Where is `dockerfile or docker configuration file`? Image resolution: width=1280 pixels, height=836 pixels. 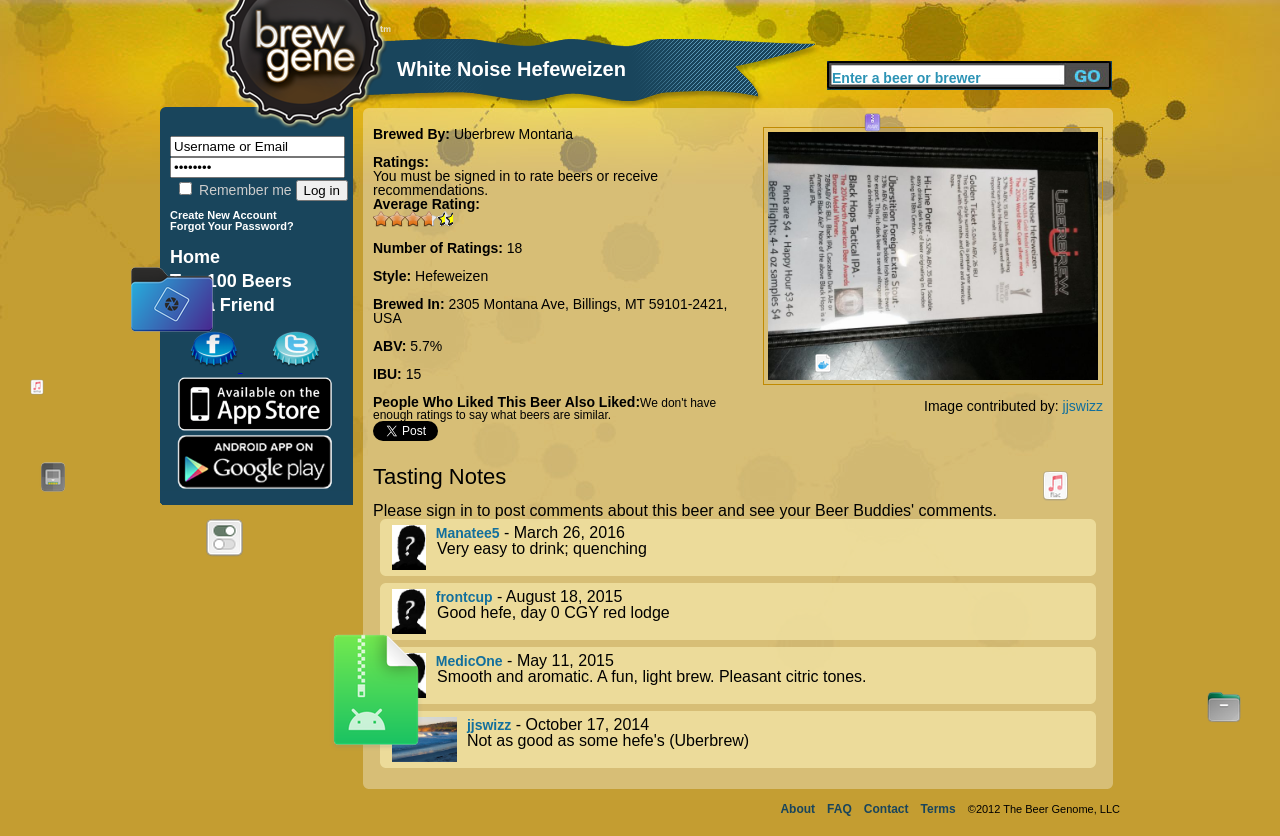
dockerfile or docker configuration file is located at coordinates (823, 363).